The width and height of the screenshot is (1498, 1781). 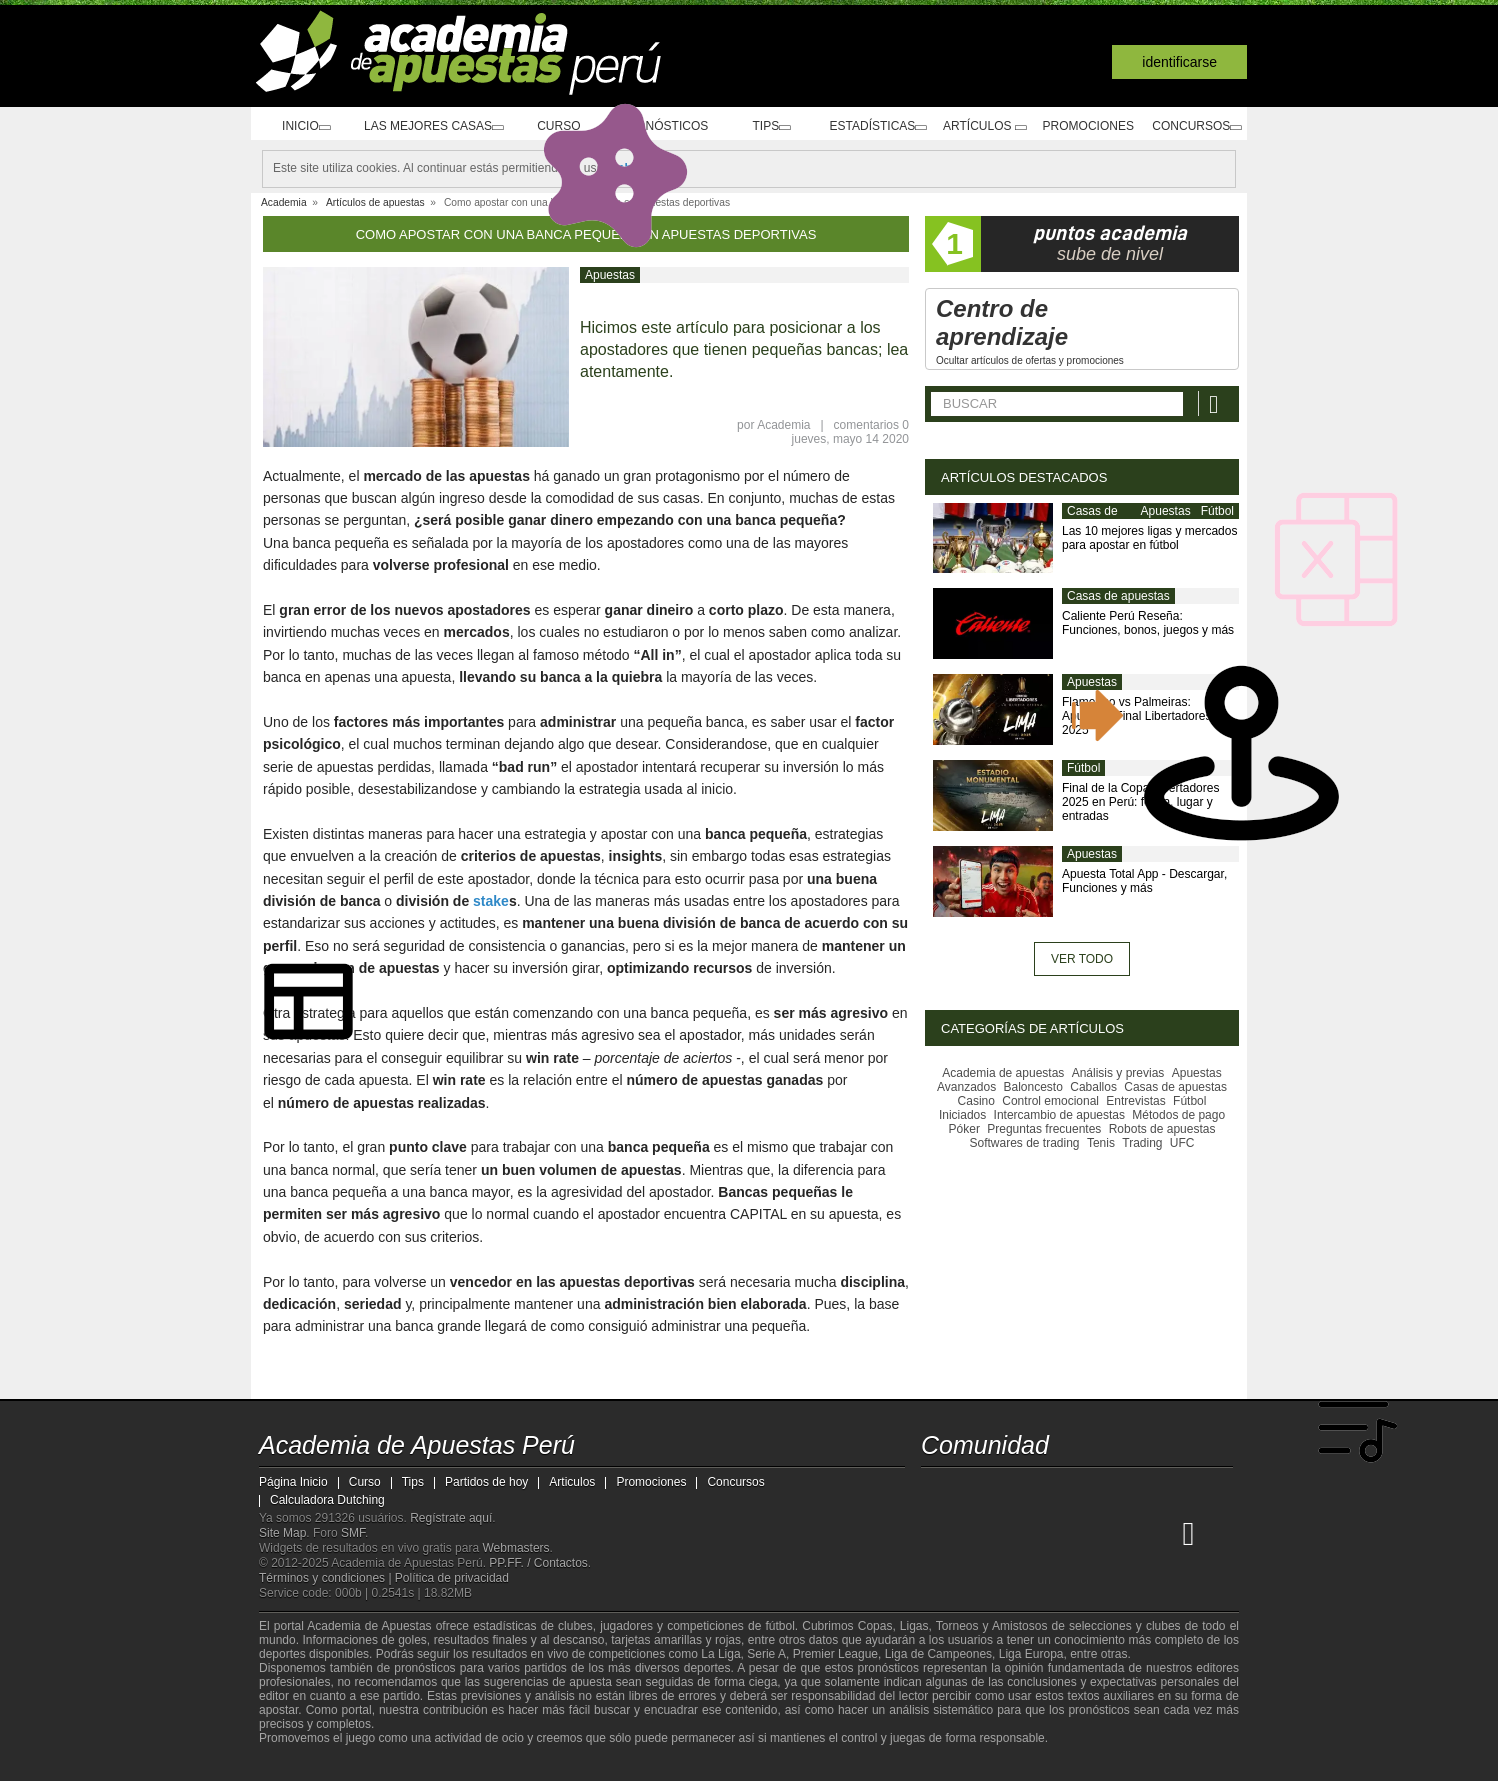 What do you see at coordinates (1095, 715) in the screenshot?
I see `proceed to the next step` at bounding box center [1095, 715].